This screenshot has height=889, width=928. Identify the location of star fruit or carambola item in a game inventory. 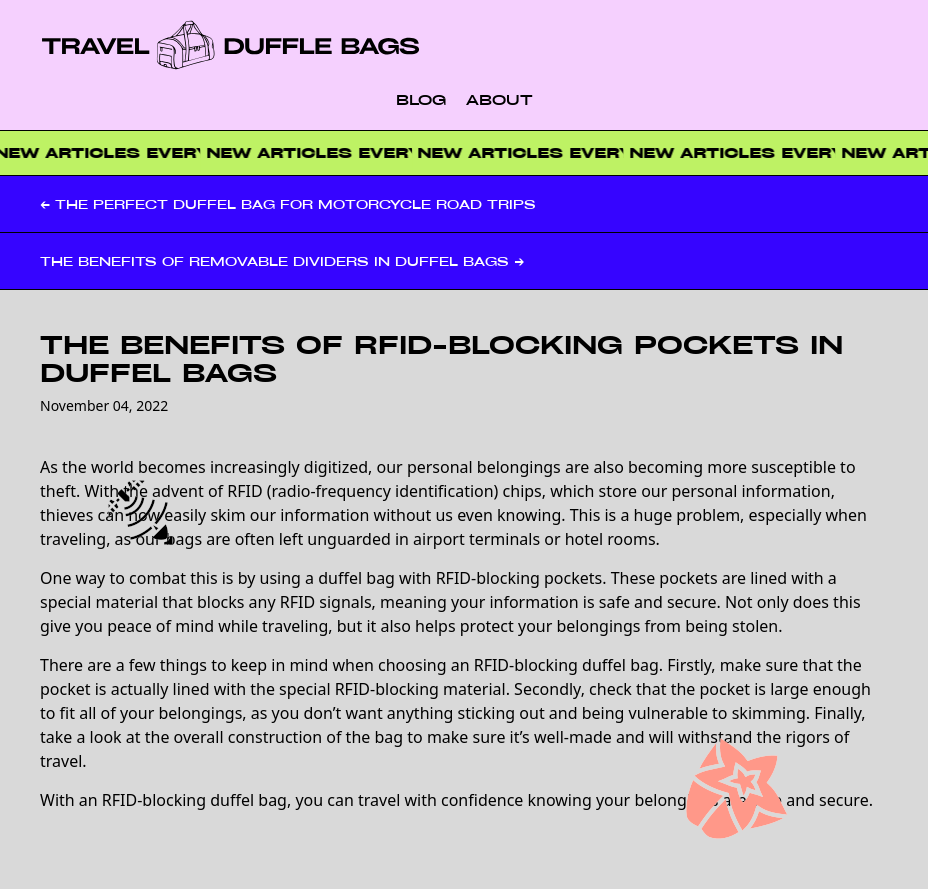
(735, 789).